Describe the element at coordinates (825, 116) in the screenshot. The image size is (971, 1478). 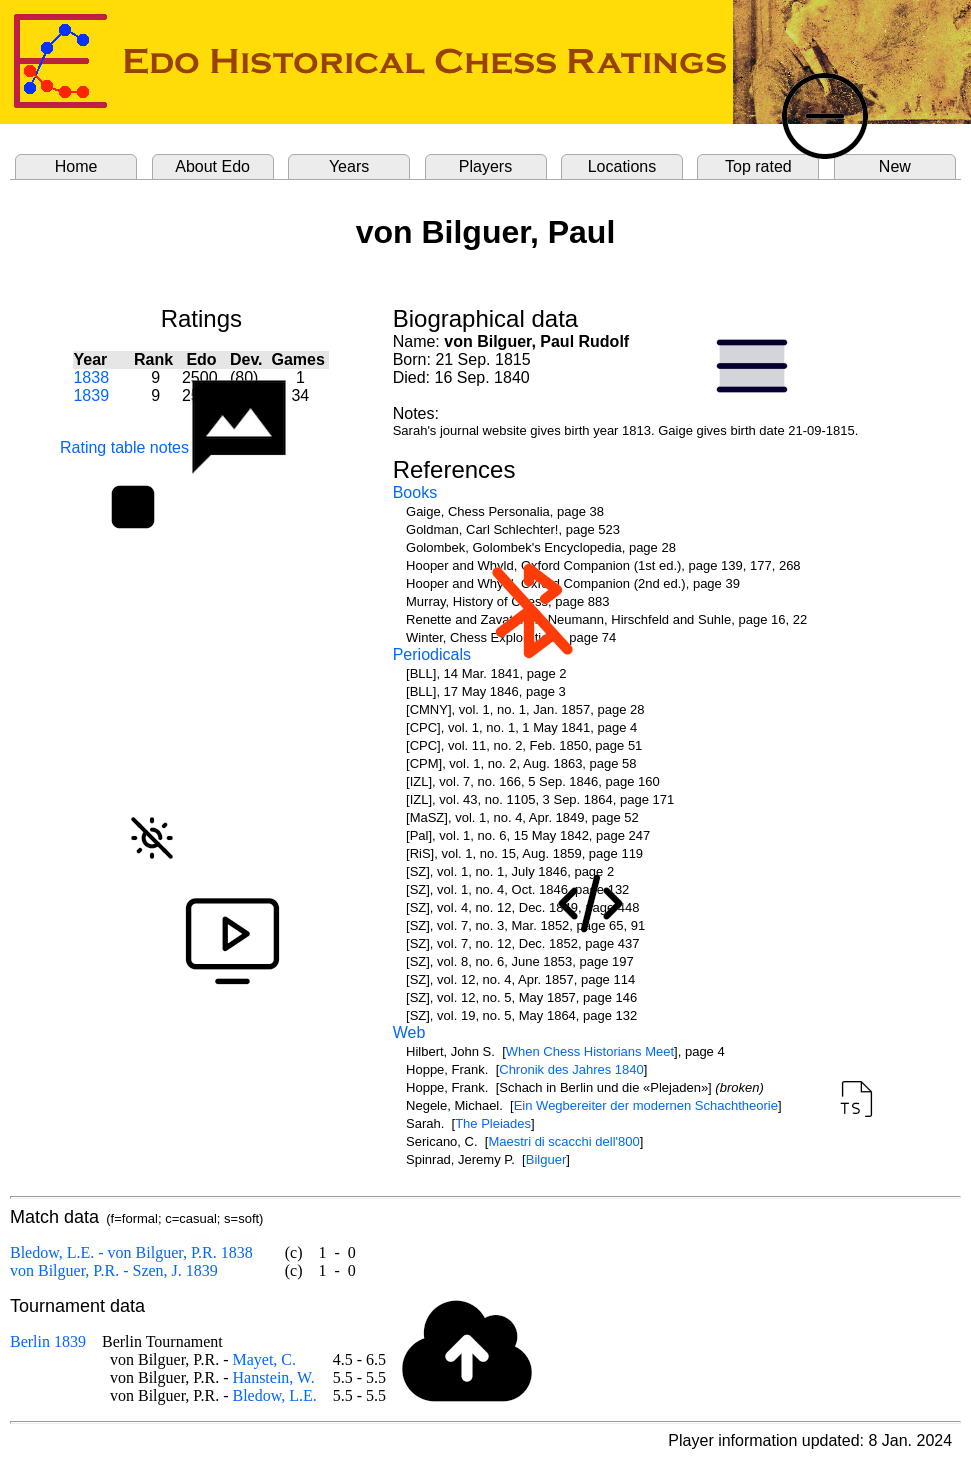
I see `remove an item from a list or cart` at that location.